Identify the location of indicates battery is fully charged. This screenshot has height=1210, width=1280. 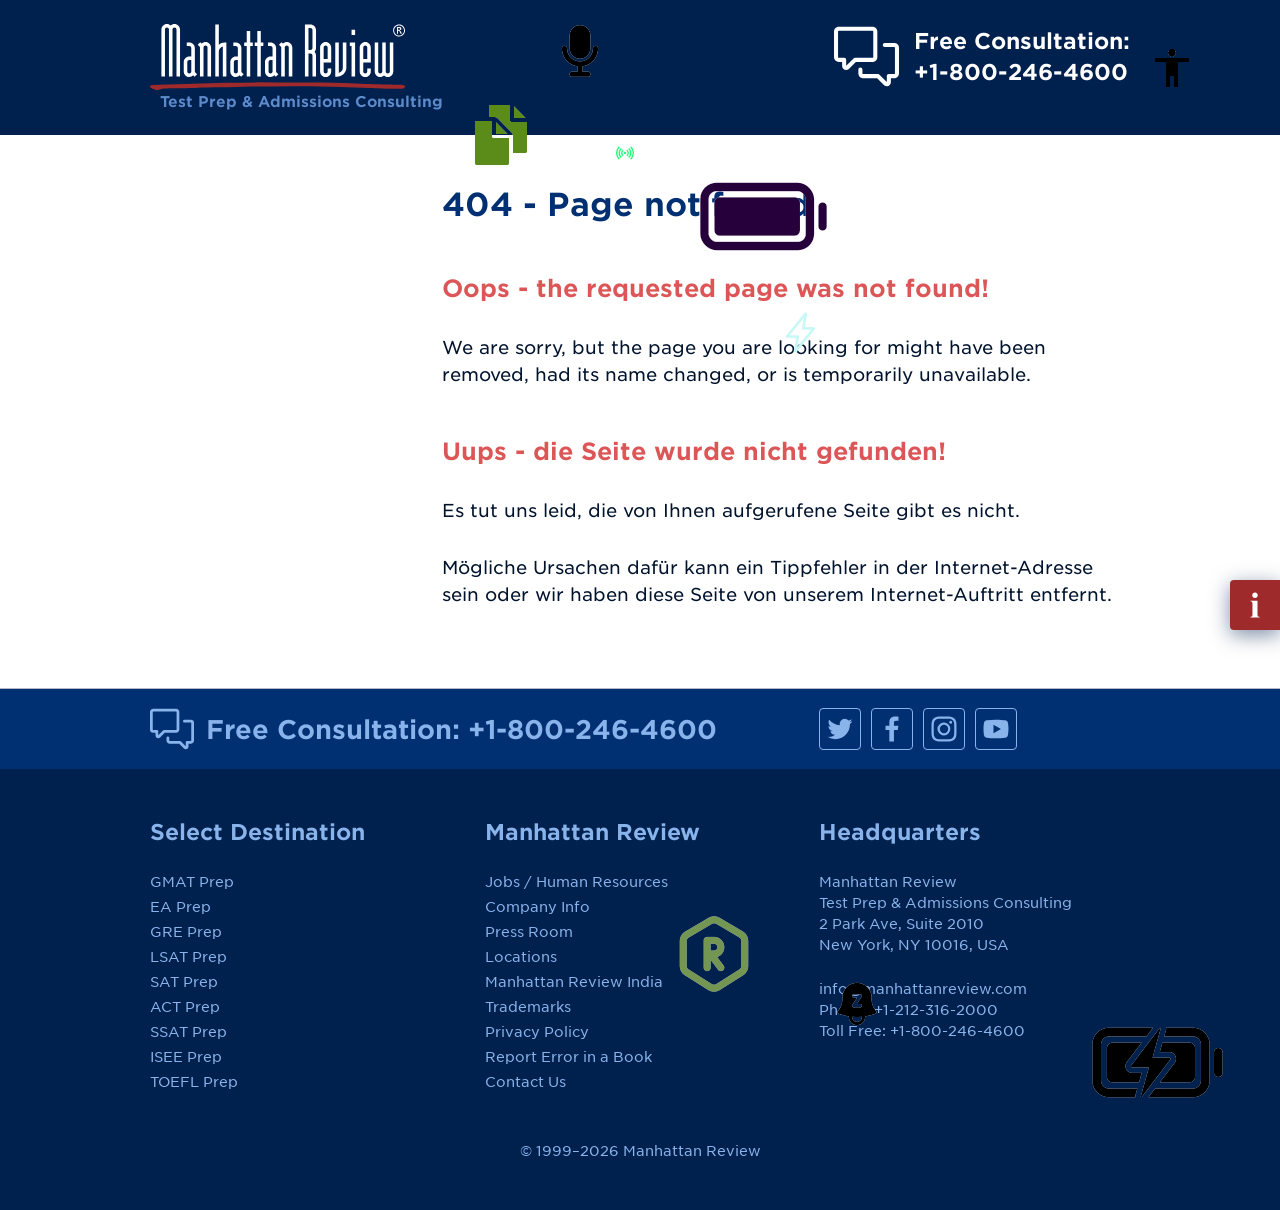
(763, 216).